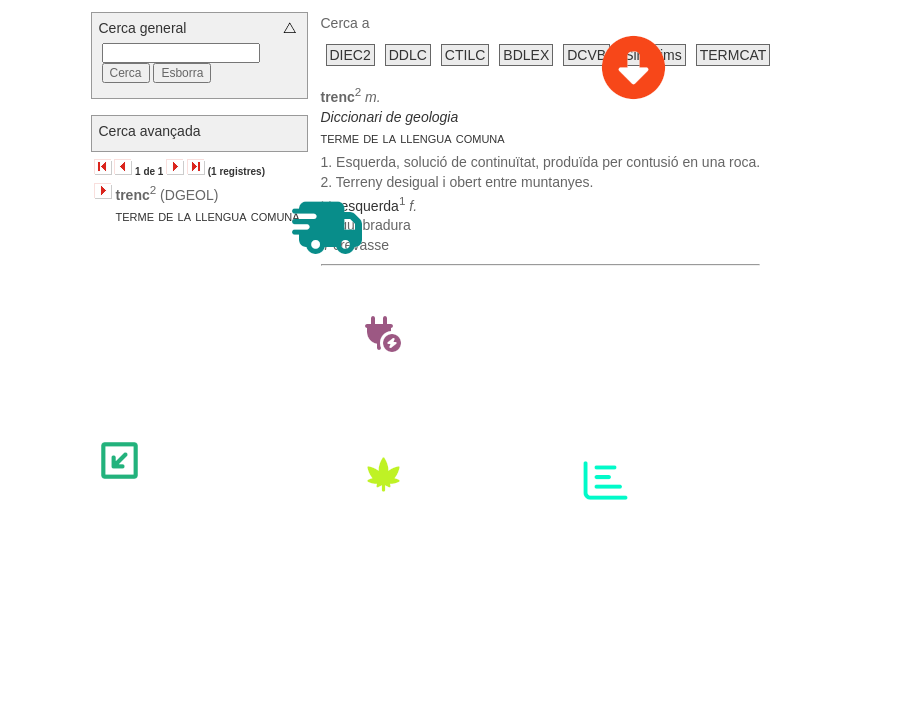  Describe the element at coordinates (327, 226) in the screenshot. I see `indicates express or fast shipping` at that location.